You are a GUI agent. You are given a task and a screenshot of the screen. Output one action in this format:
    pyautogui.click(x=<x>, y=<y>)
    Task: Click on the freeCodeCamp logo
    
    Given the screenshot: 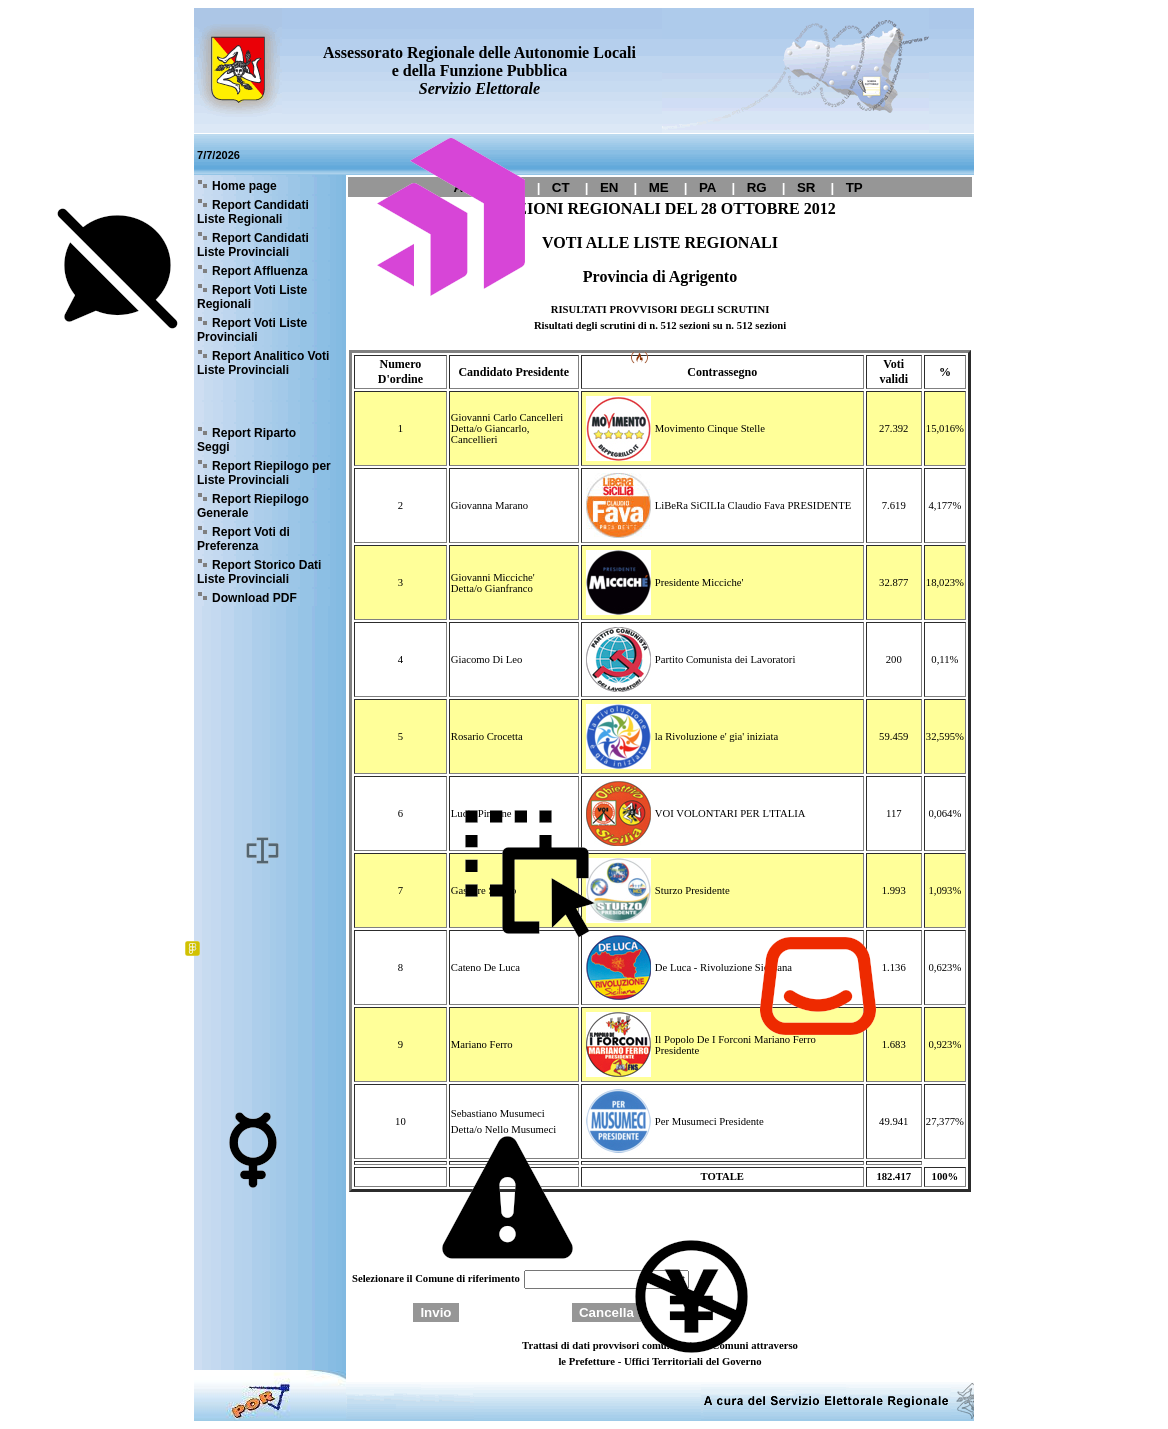 What is the action you would take?
    pyautogui.click(x=639, y=357)
    